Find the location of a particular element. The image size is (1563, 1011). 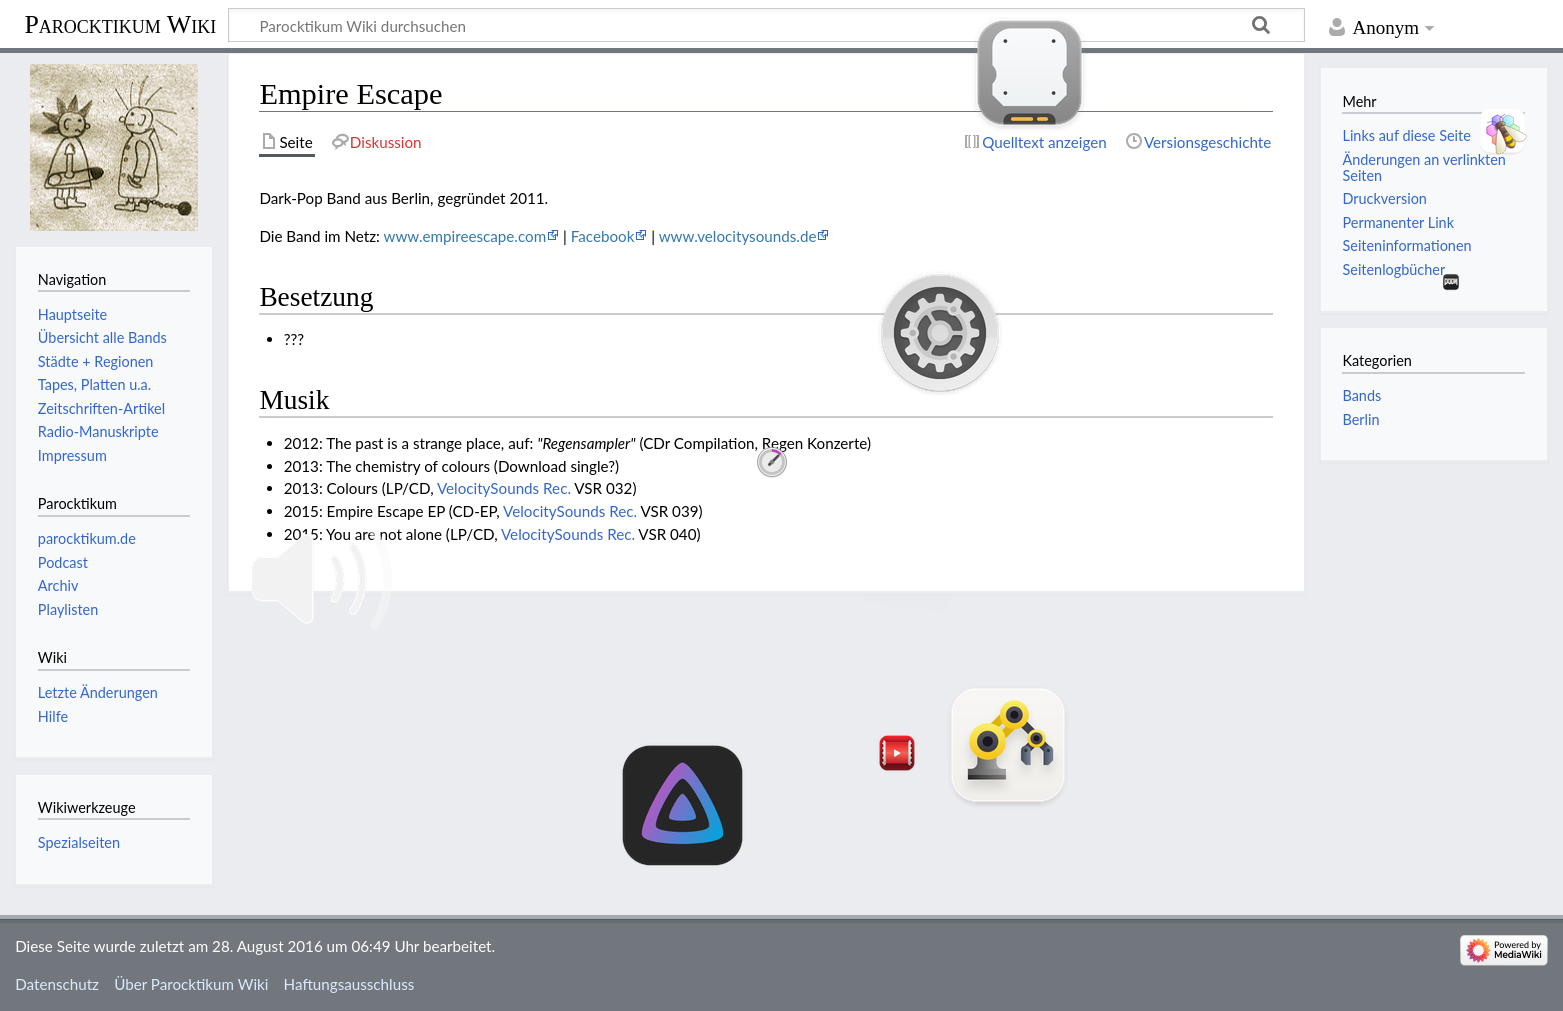

launch DOOM (2016) game is located at coordinates (1451, 282).